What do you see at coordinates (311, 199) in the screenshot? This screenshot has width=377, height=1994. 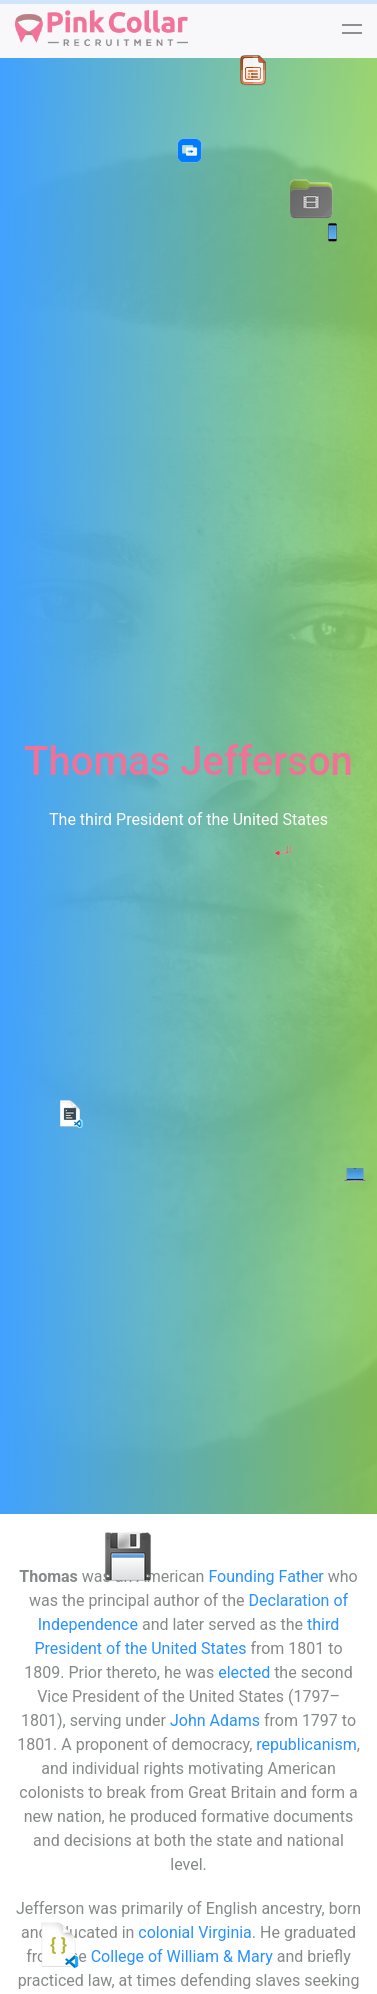 I see `open your videos folder` at bounding box center [311, 199].